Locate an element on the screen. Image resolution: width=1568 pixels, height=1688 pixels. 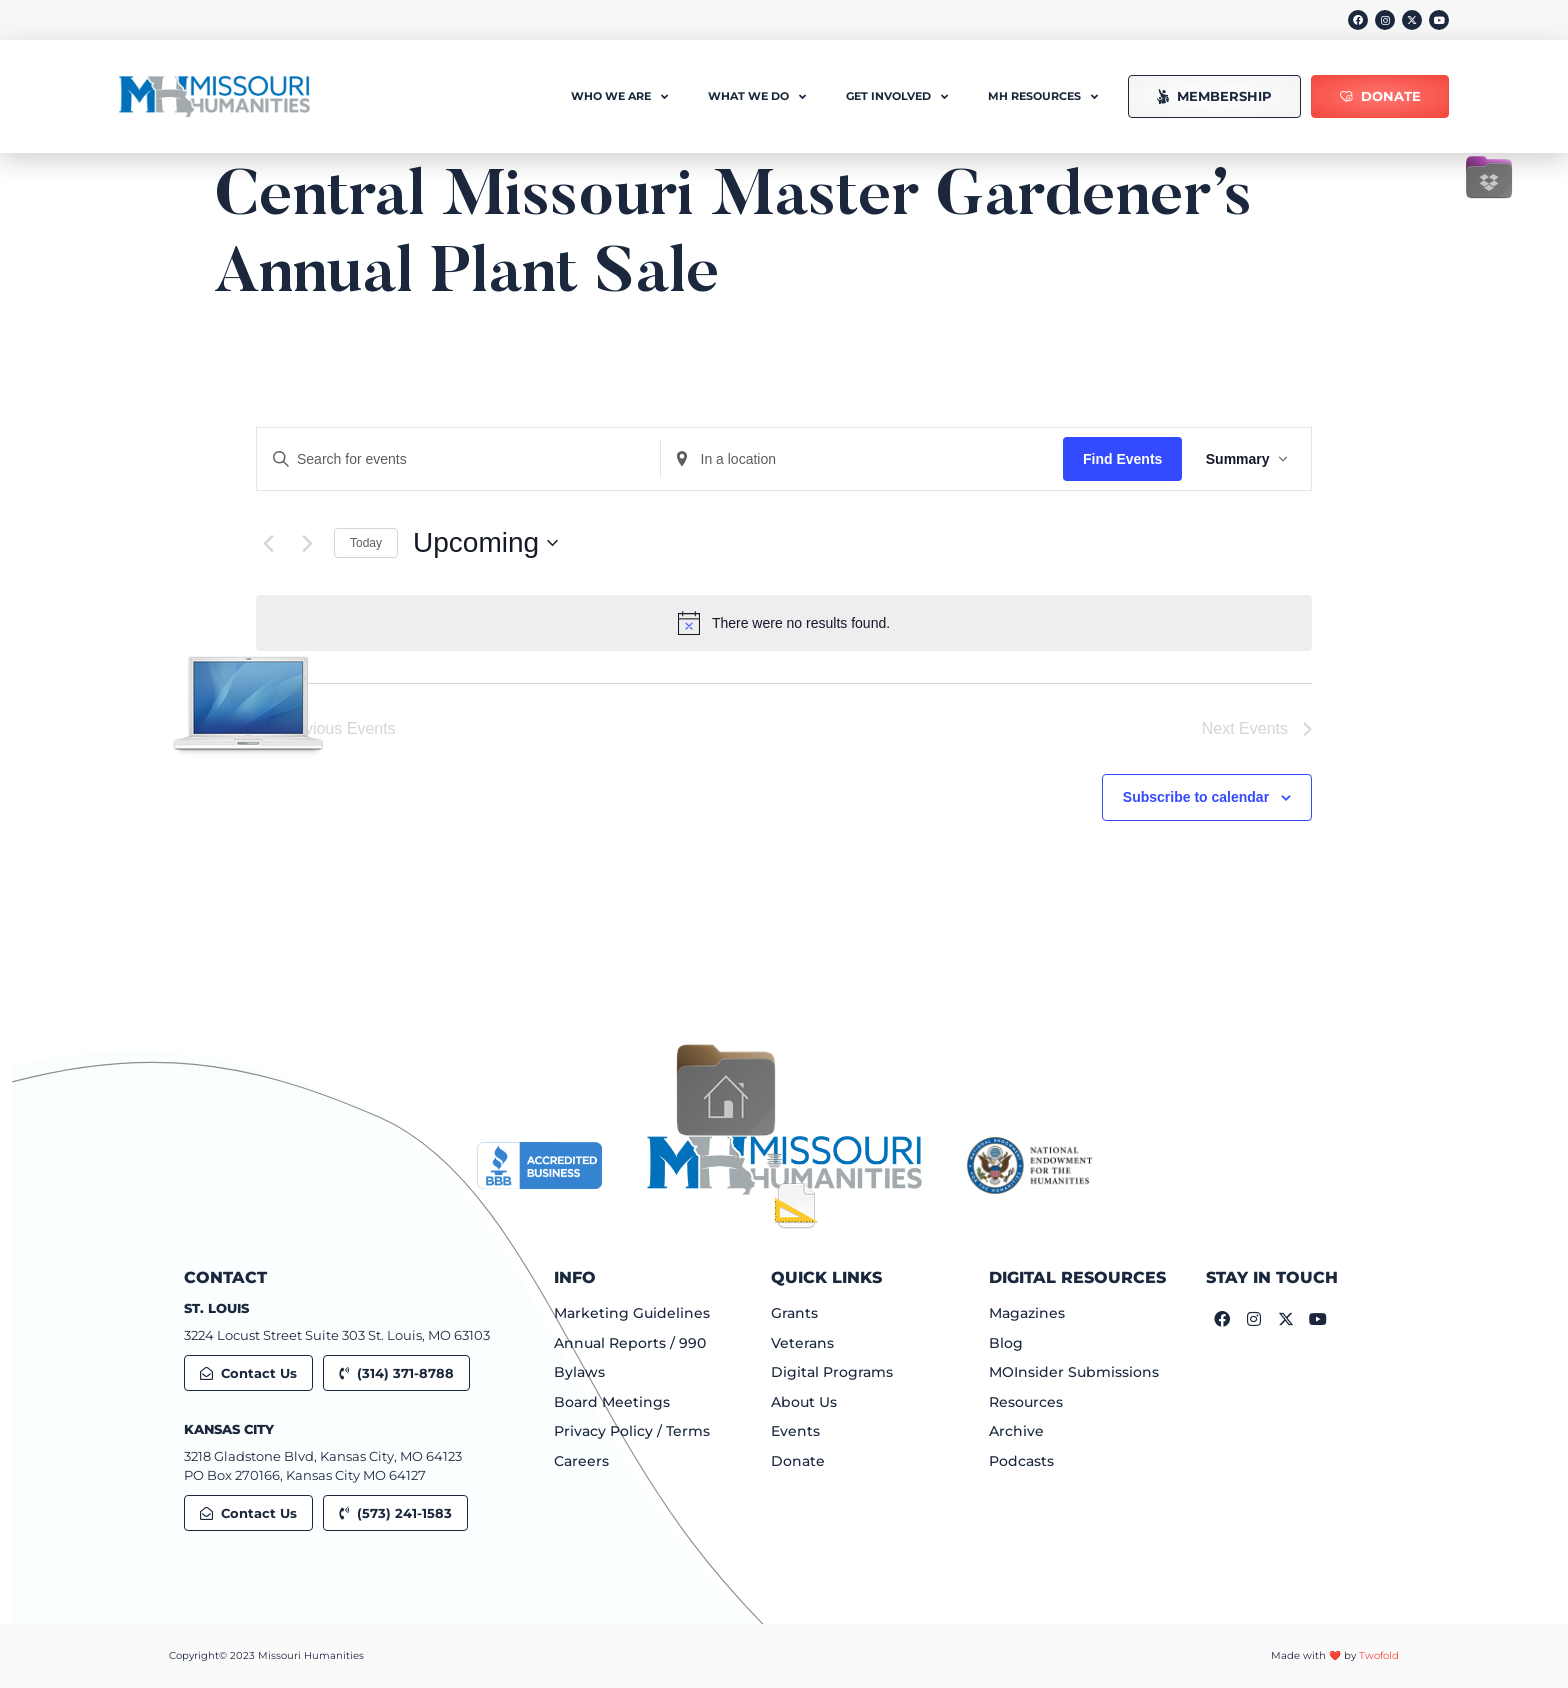
configure page layout settings is located at coordinates (796, 1205).